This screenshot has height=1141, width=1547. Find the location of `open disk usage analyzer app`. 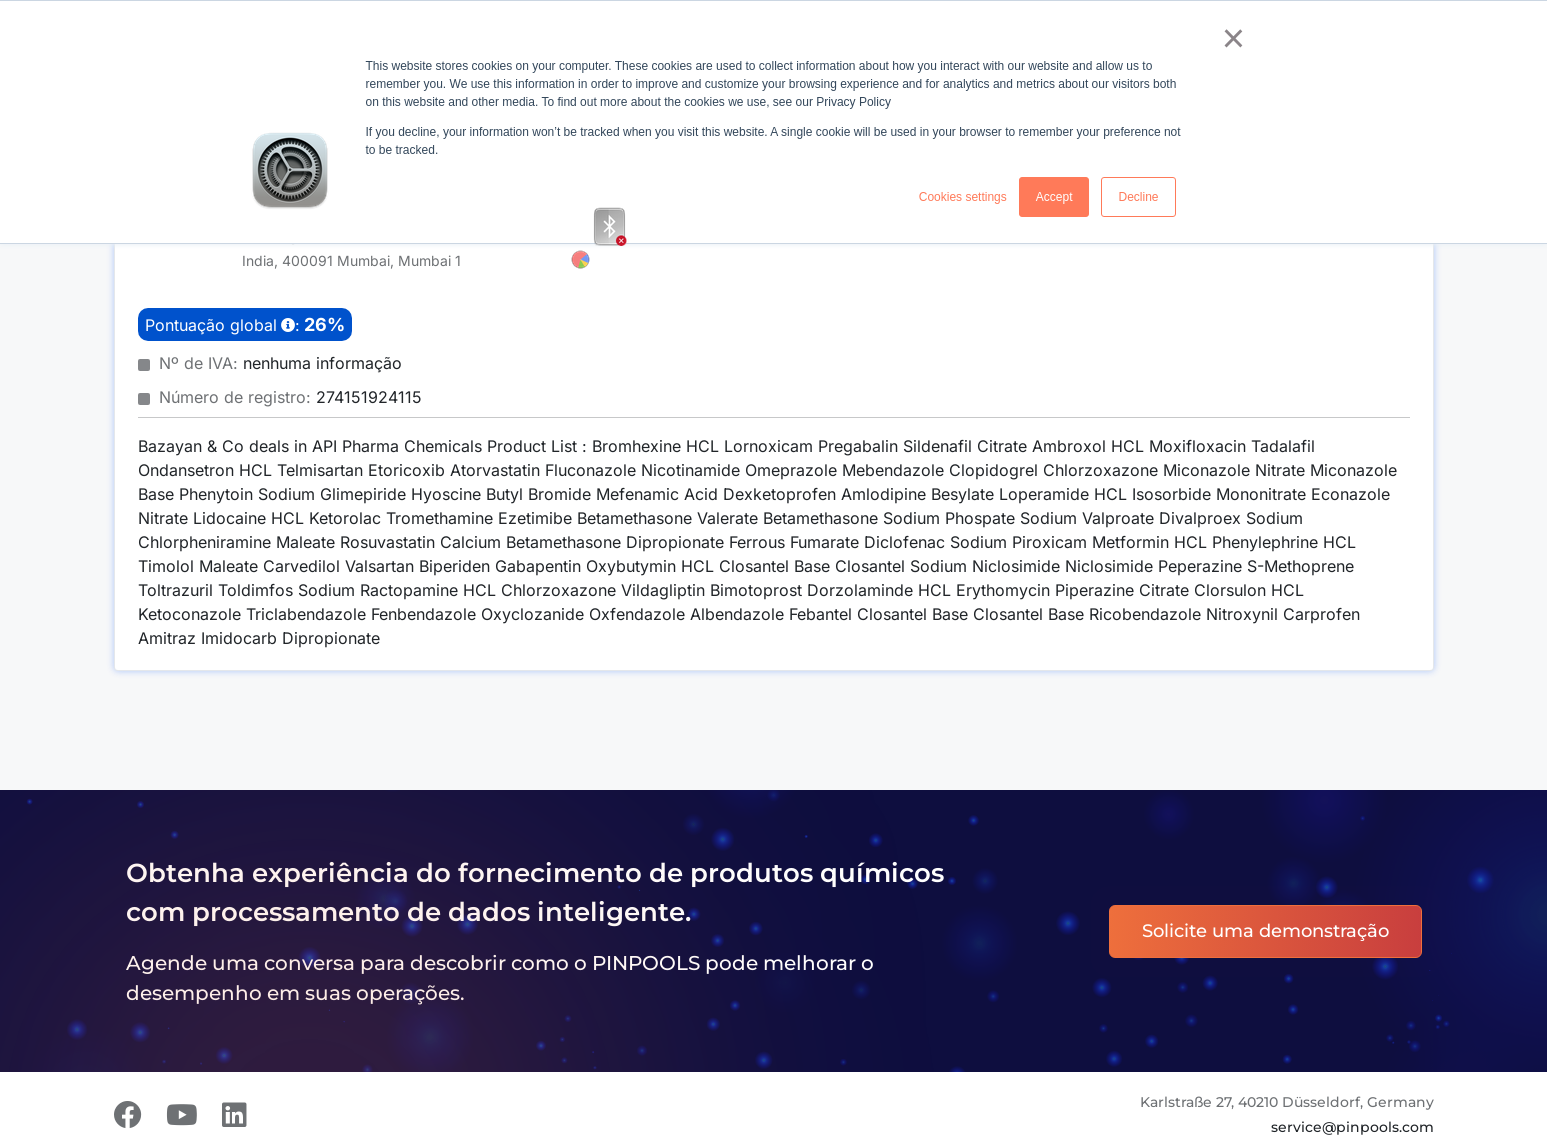

open disk usage analyzer app is located at coordinates (580, 259).